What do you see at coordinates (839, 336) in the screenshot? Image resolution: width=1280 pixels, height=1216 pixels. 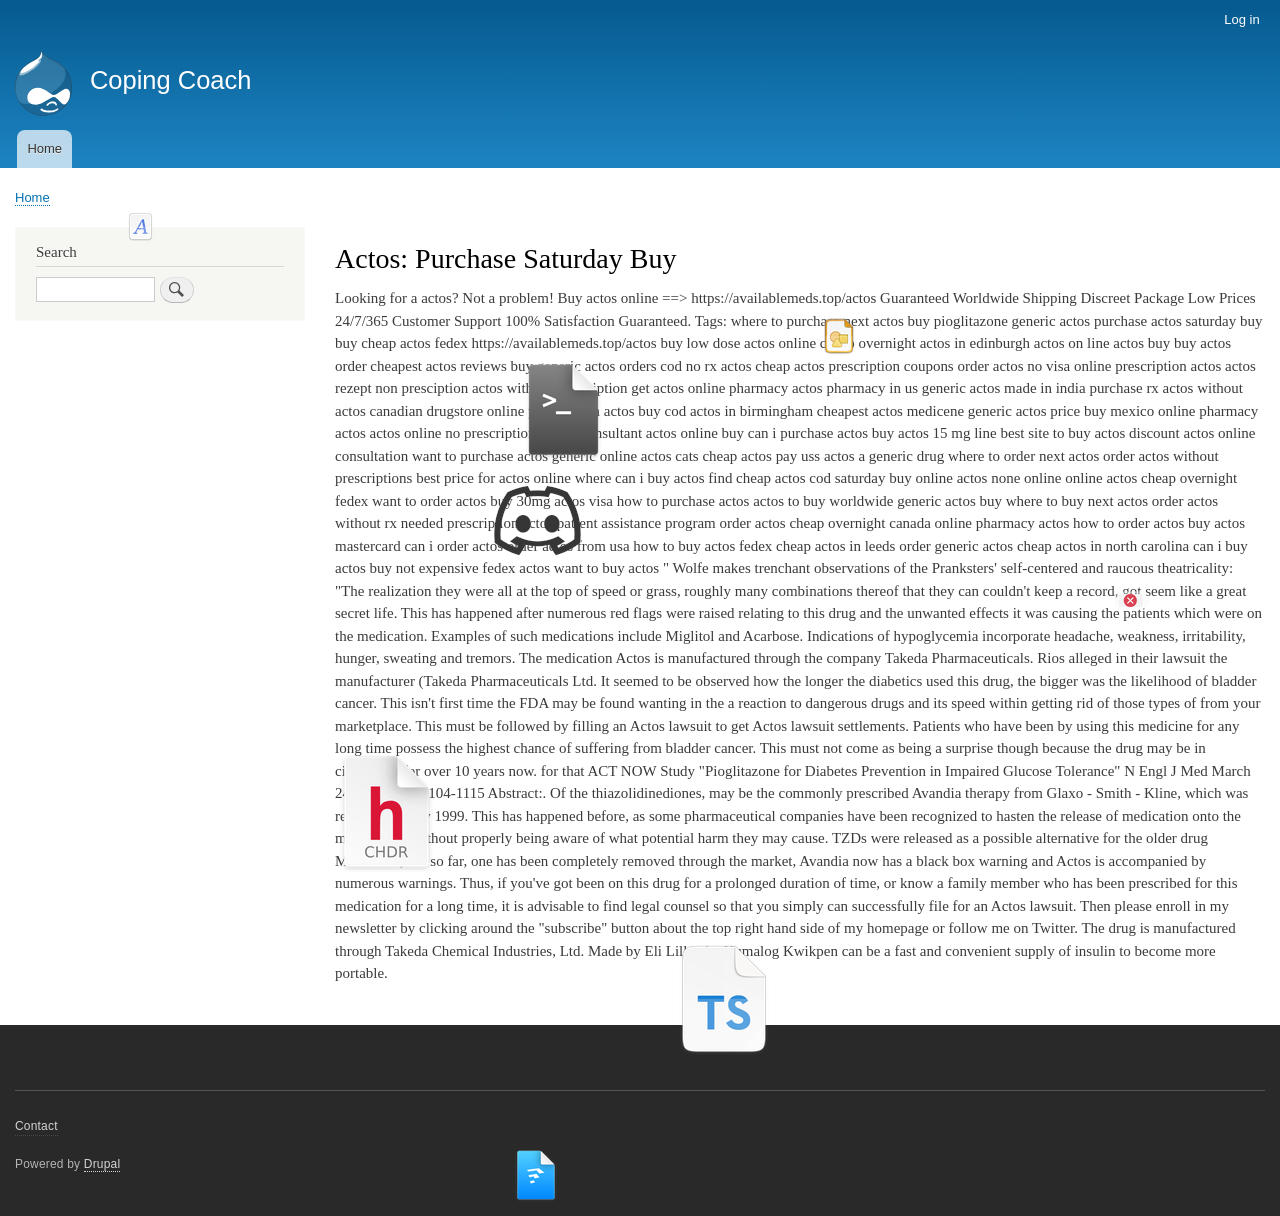 I see `libreoffice draw document file` at bounding box center [839, 336].